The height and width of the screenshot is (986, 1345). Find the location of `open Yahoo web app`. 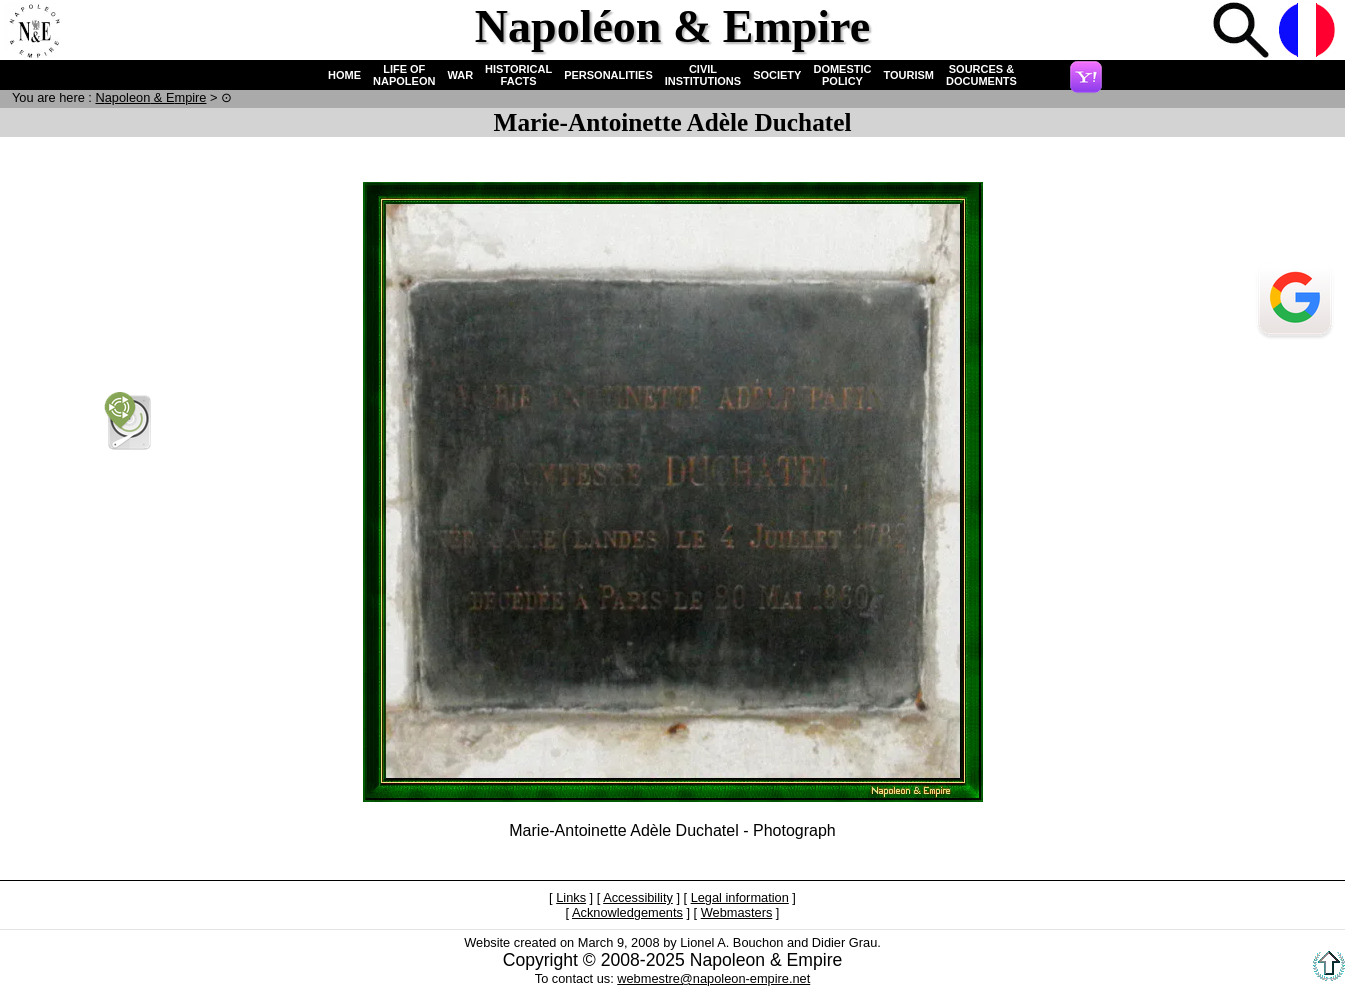

open Yahoo web app is located at coordinates (1086, 77).